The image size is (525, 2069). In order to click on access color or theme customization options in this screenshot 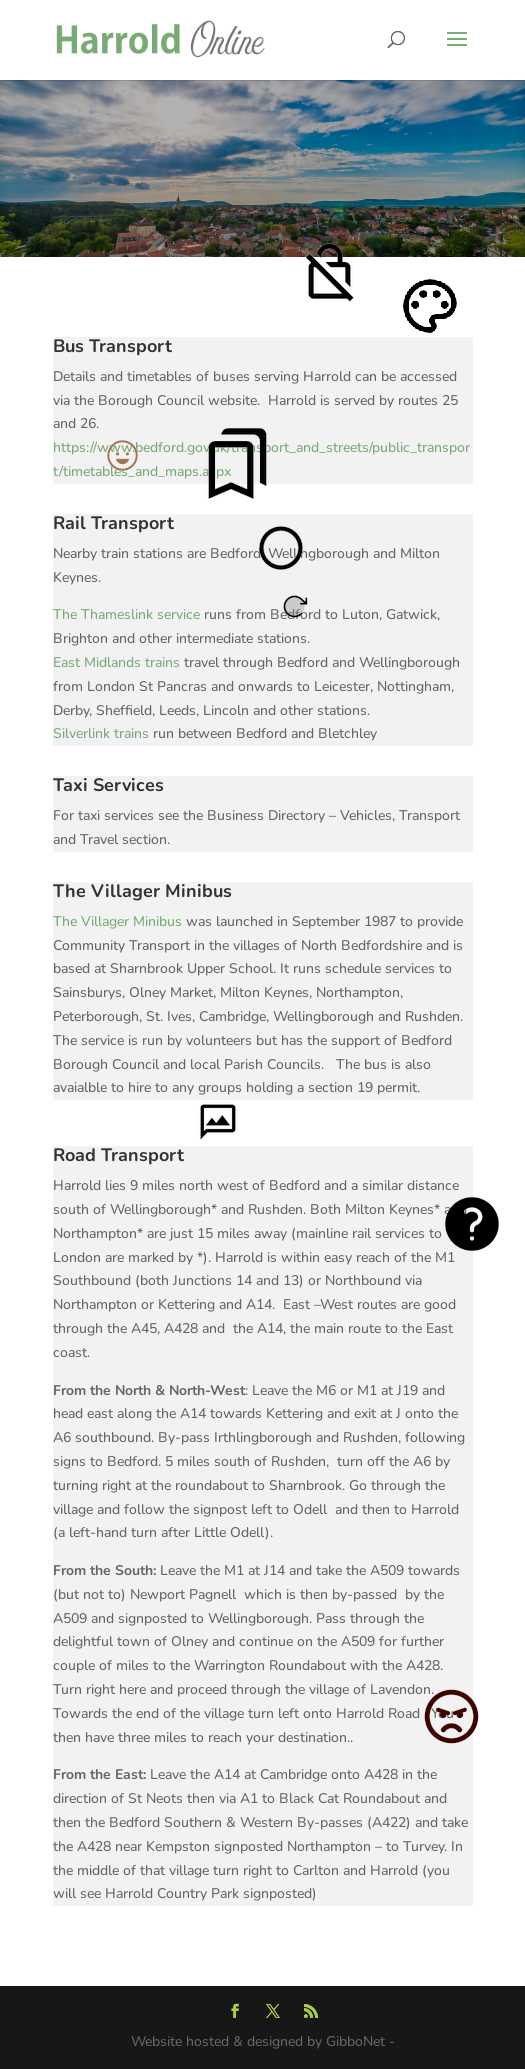, I will do `click(430, 306)`.